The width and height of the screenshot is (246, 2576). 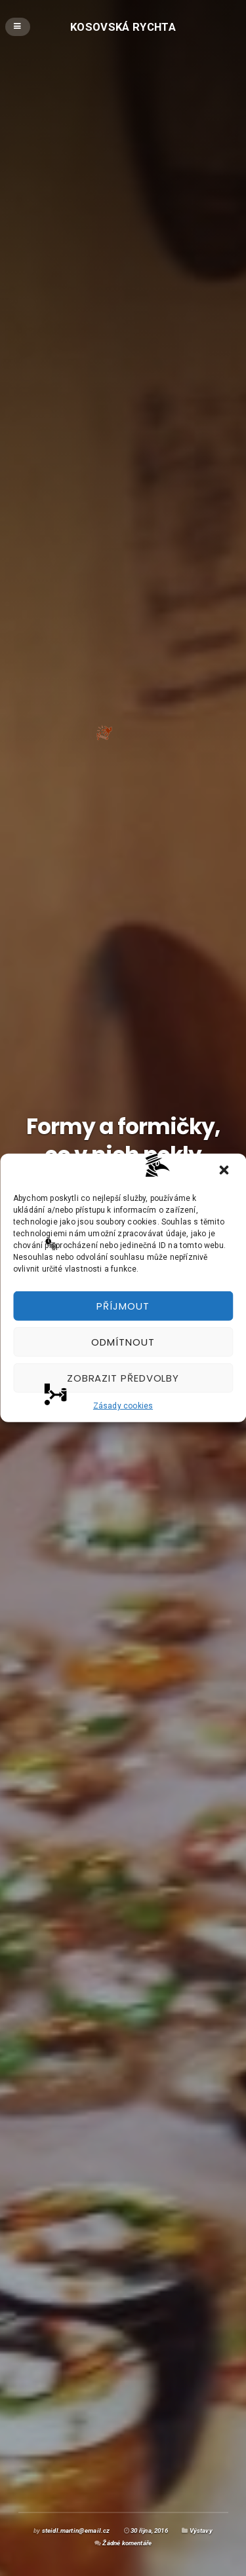 I want to click on drop or release current weapon, so click(x=104, y=733).